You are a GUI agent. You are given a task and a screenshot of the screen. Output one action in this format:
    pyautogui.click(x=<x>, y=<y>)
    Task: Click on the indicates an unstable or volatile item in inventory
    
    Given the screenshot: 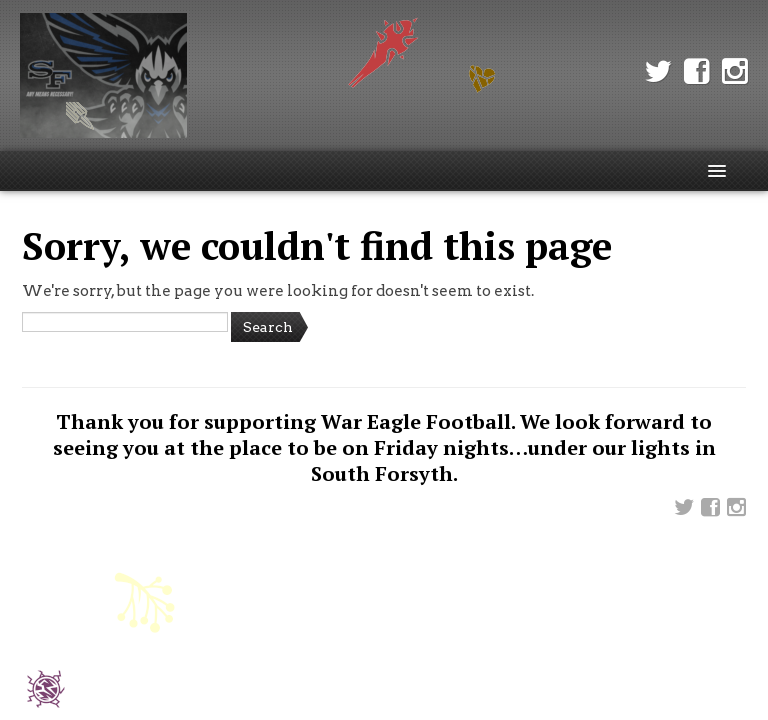 What is the action you would take?
    pyautogui.click(x=46, y=689)
    